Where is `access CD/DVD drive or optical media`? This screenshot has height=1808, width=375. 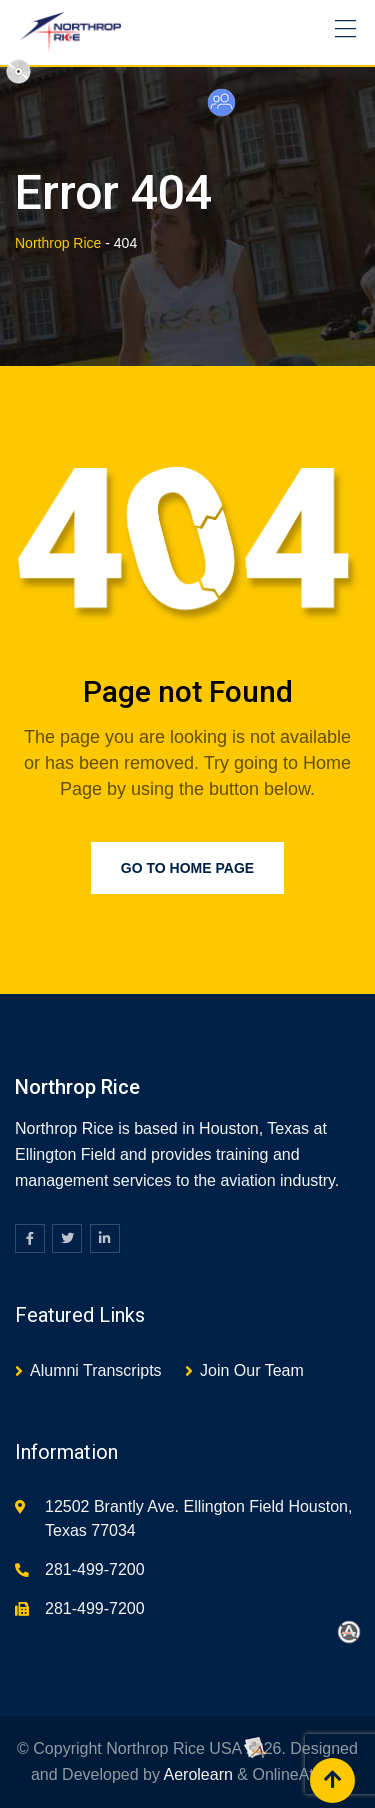
access CD/DVD drive or optical media is located at coordinates (18, 71).